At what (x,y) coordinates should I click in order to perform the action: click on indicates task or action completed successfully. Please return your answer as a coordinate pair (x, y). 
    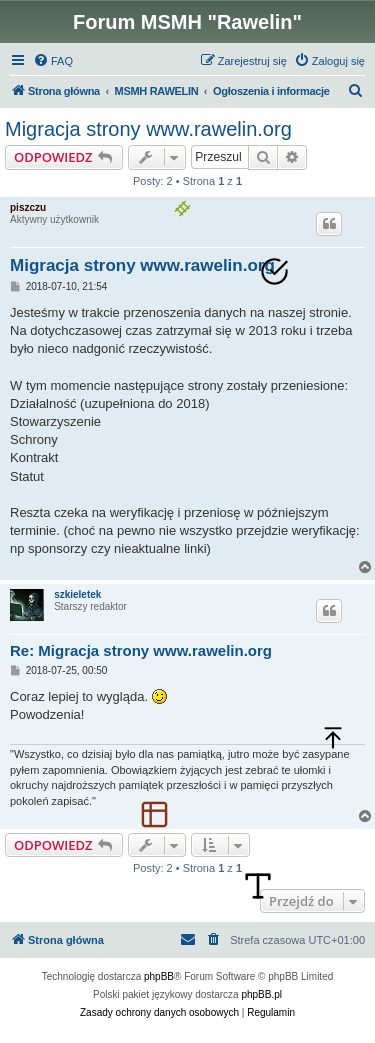
    Looking at the image, I should click on (274, 271).